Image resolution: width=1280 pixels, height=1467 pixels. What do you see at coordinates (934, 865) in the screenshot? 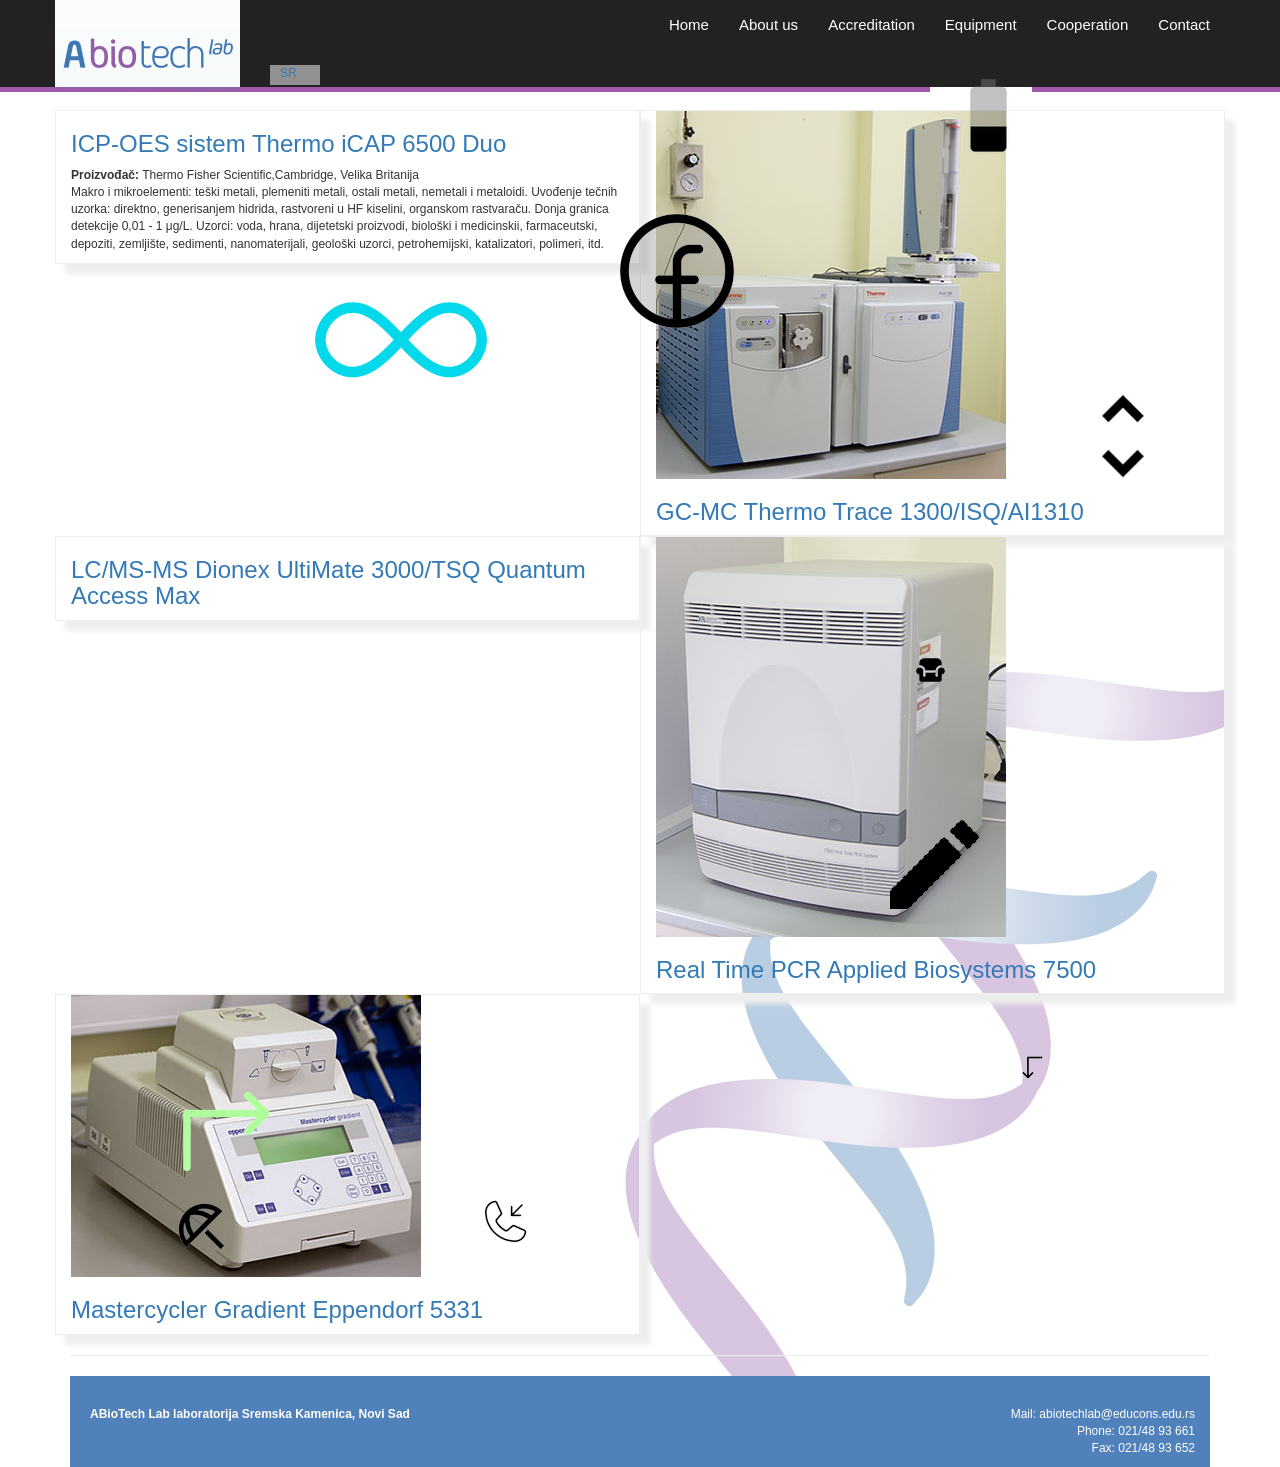
I see `edit or modify content` at bounding box center [934, 865].